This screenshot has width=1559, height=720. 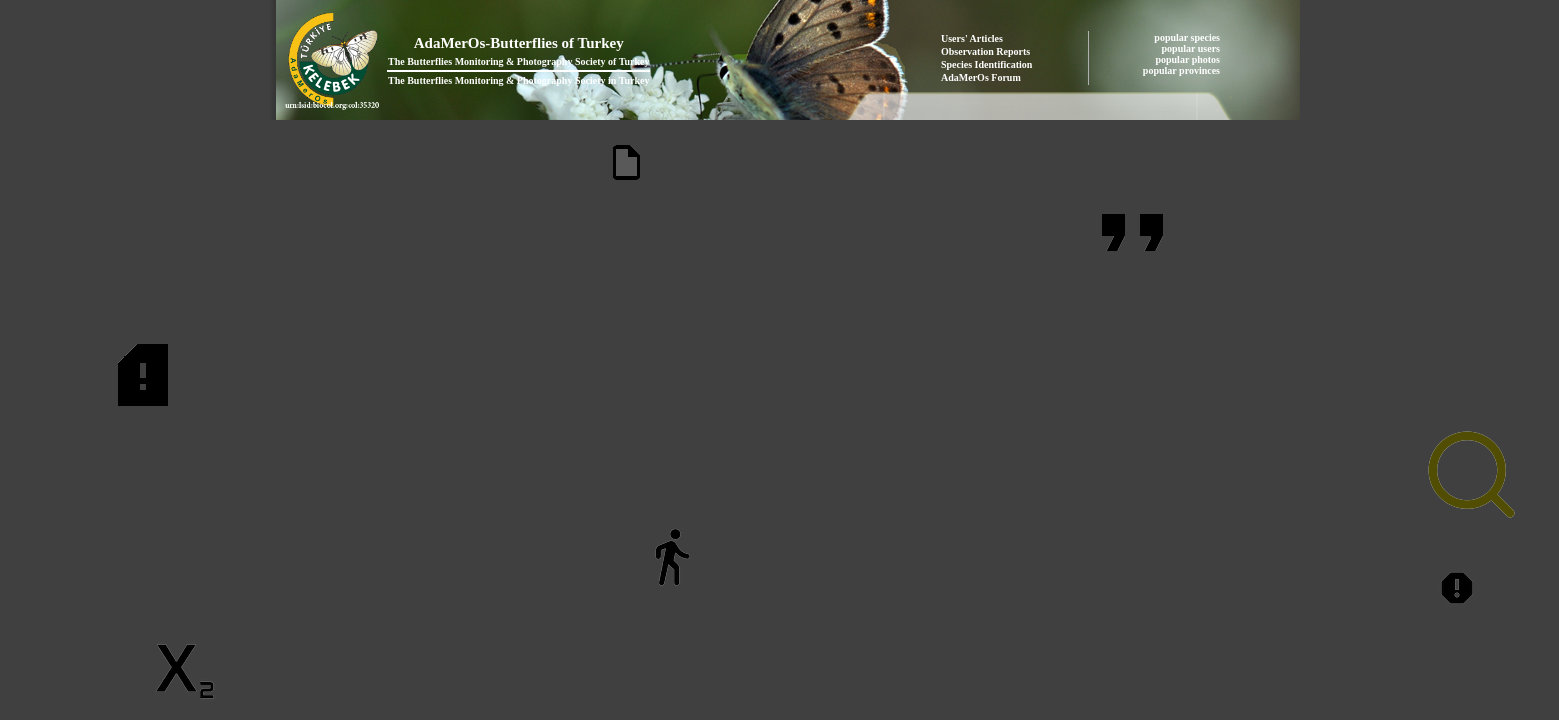 What do you see at coordinates (1132, 232) in the screenshot?
I see `insert a block quote` at bounding box center [1132, 232].